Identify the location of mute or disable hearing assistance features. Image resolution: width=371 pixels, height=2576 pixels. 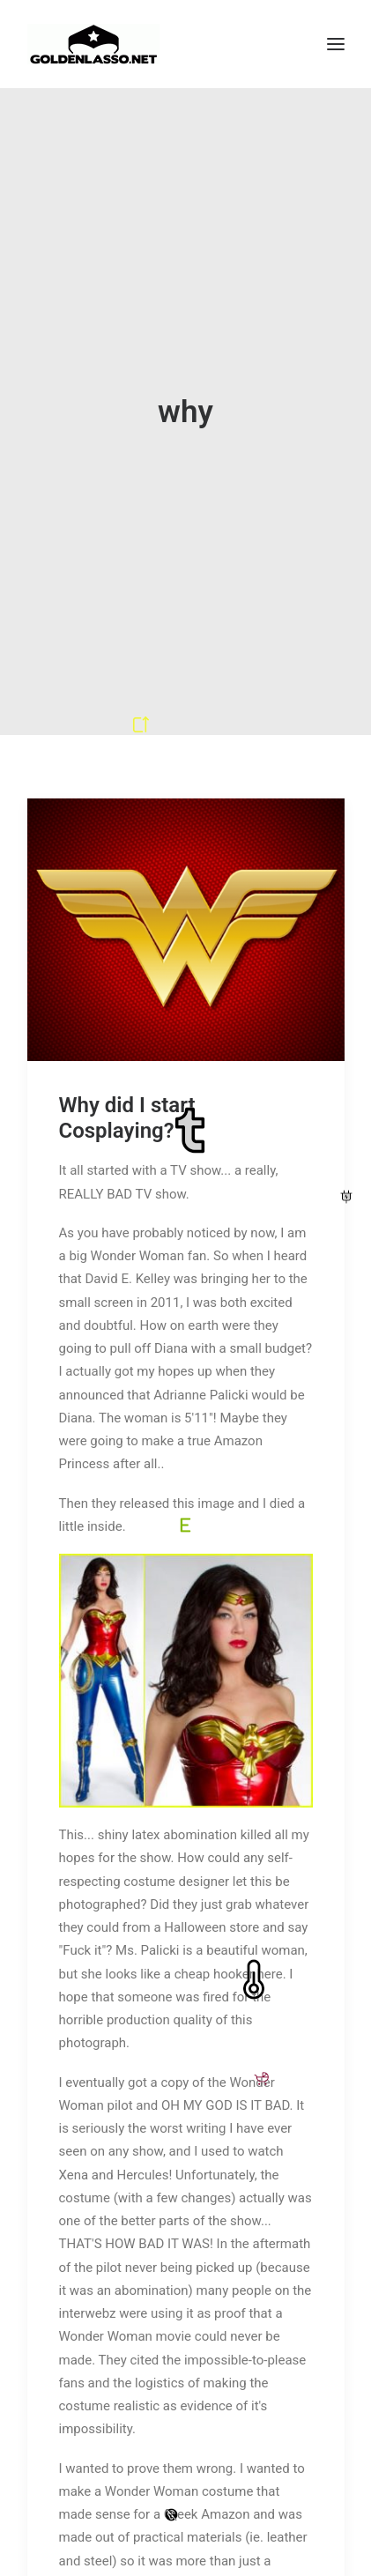
(171, 2514).